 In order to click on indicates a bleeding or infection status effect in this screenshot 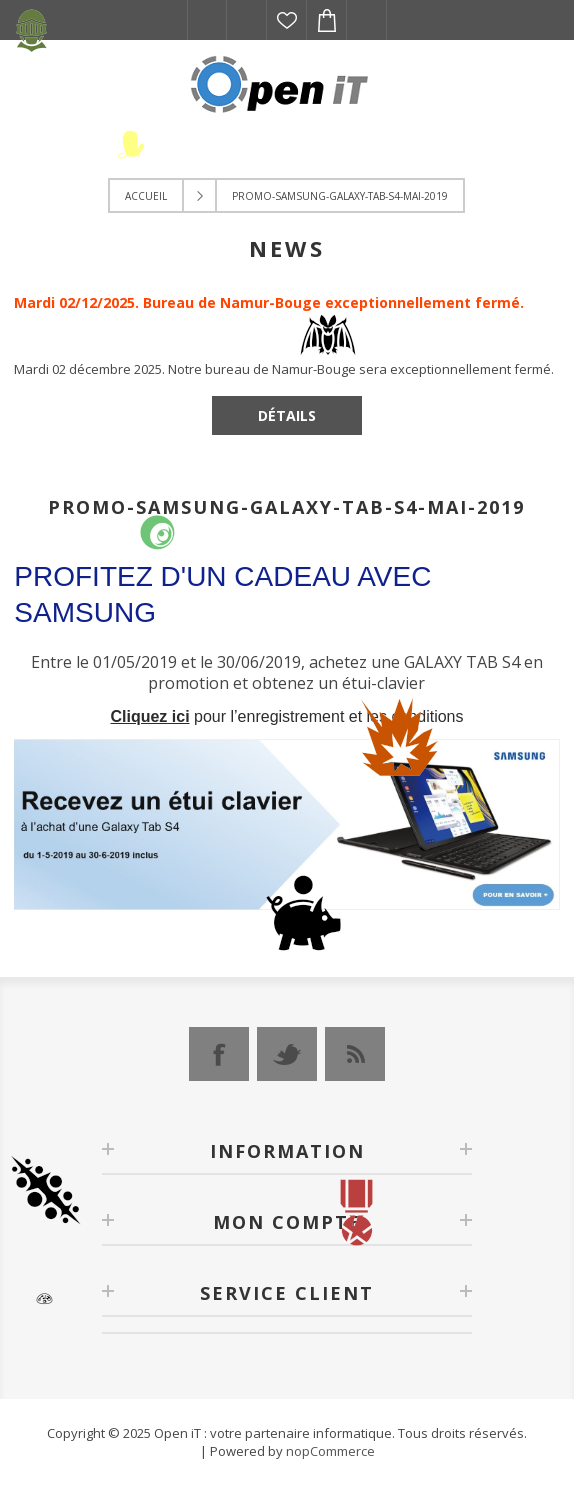, I will do `click(45, 1189)`.